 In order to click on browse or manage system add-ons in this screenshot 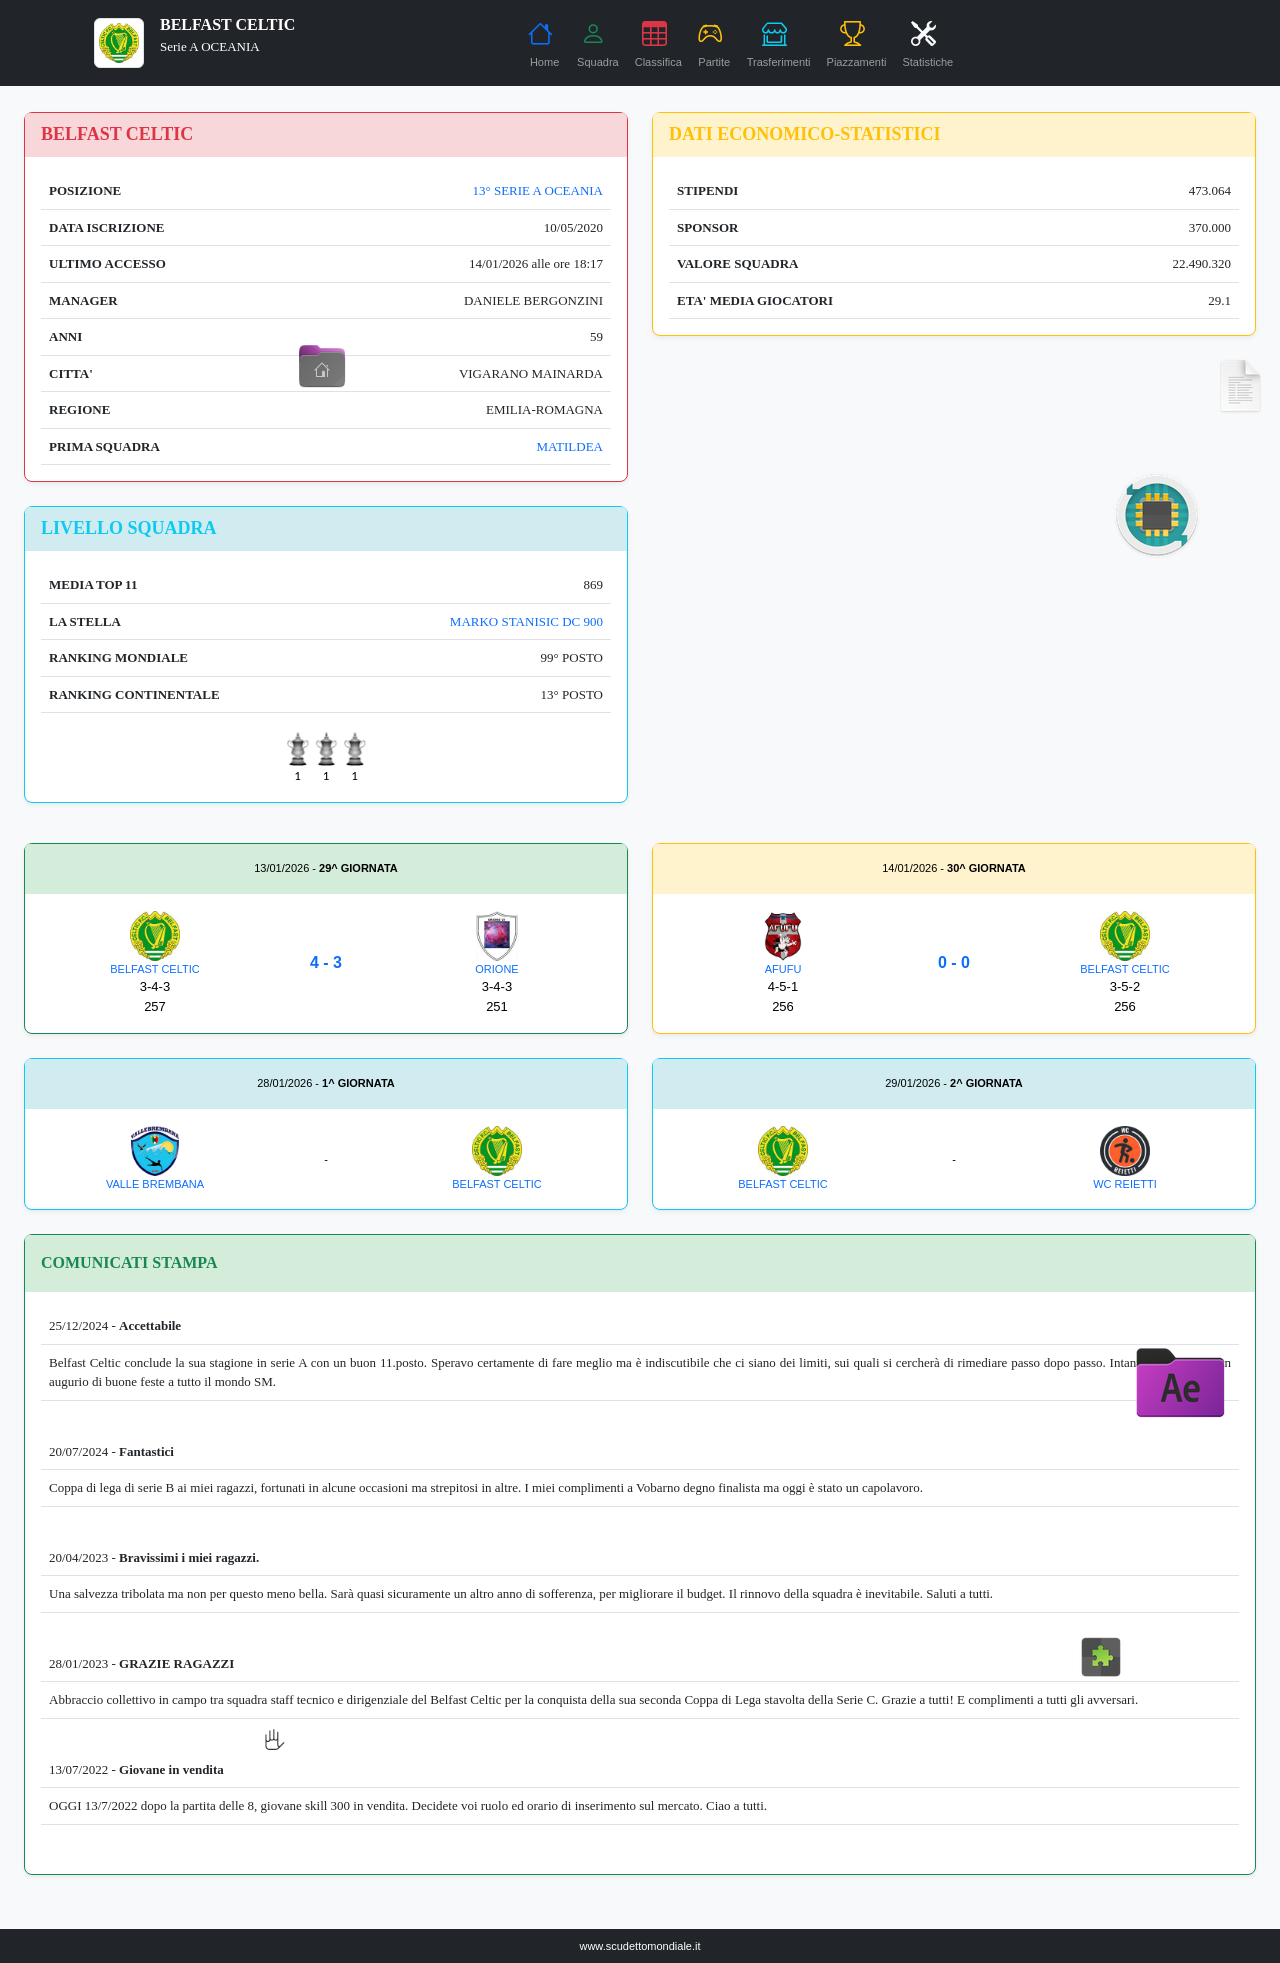, I will do `click(1101, 1657)`.